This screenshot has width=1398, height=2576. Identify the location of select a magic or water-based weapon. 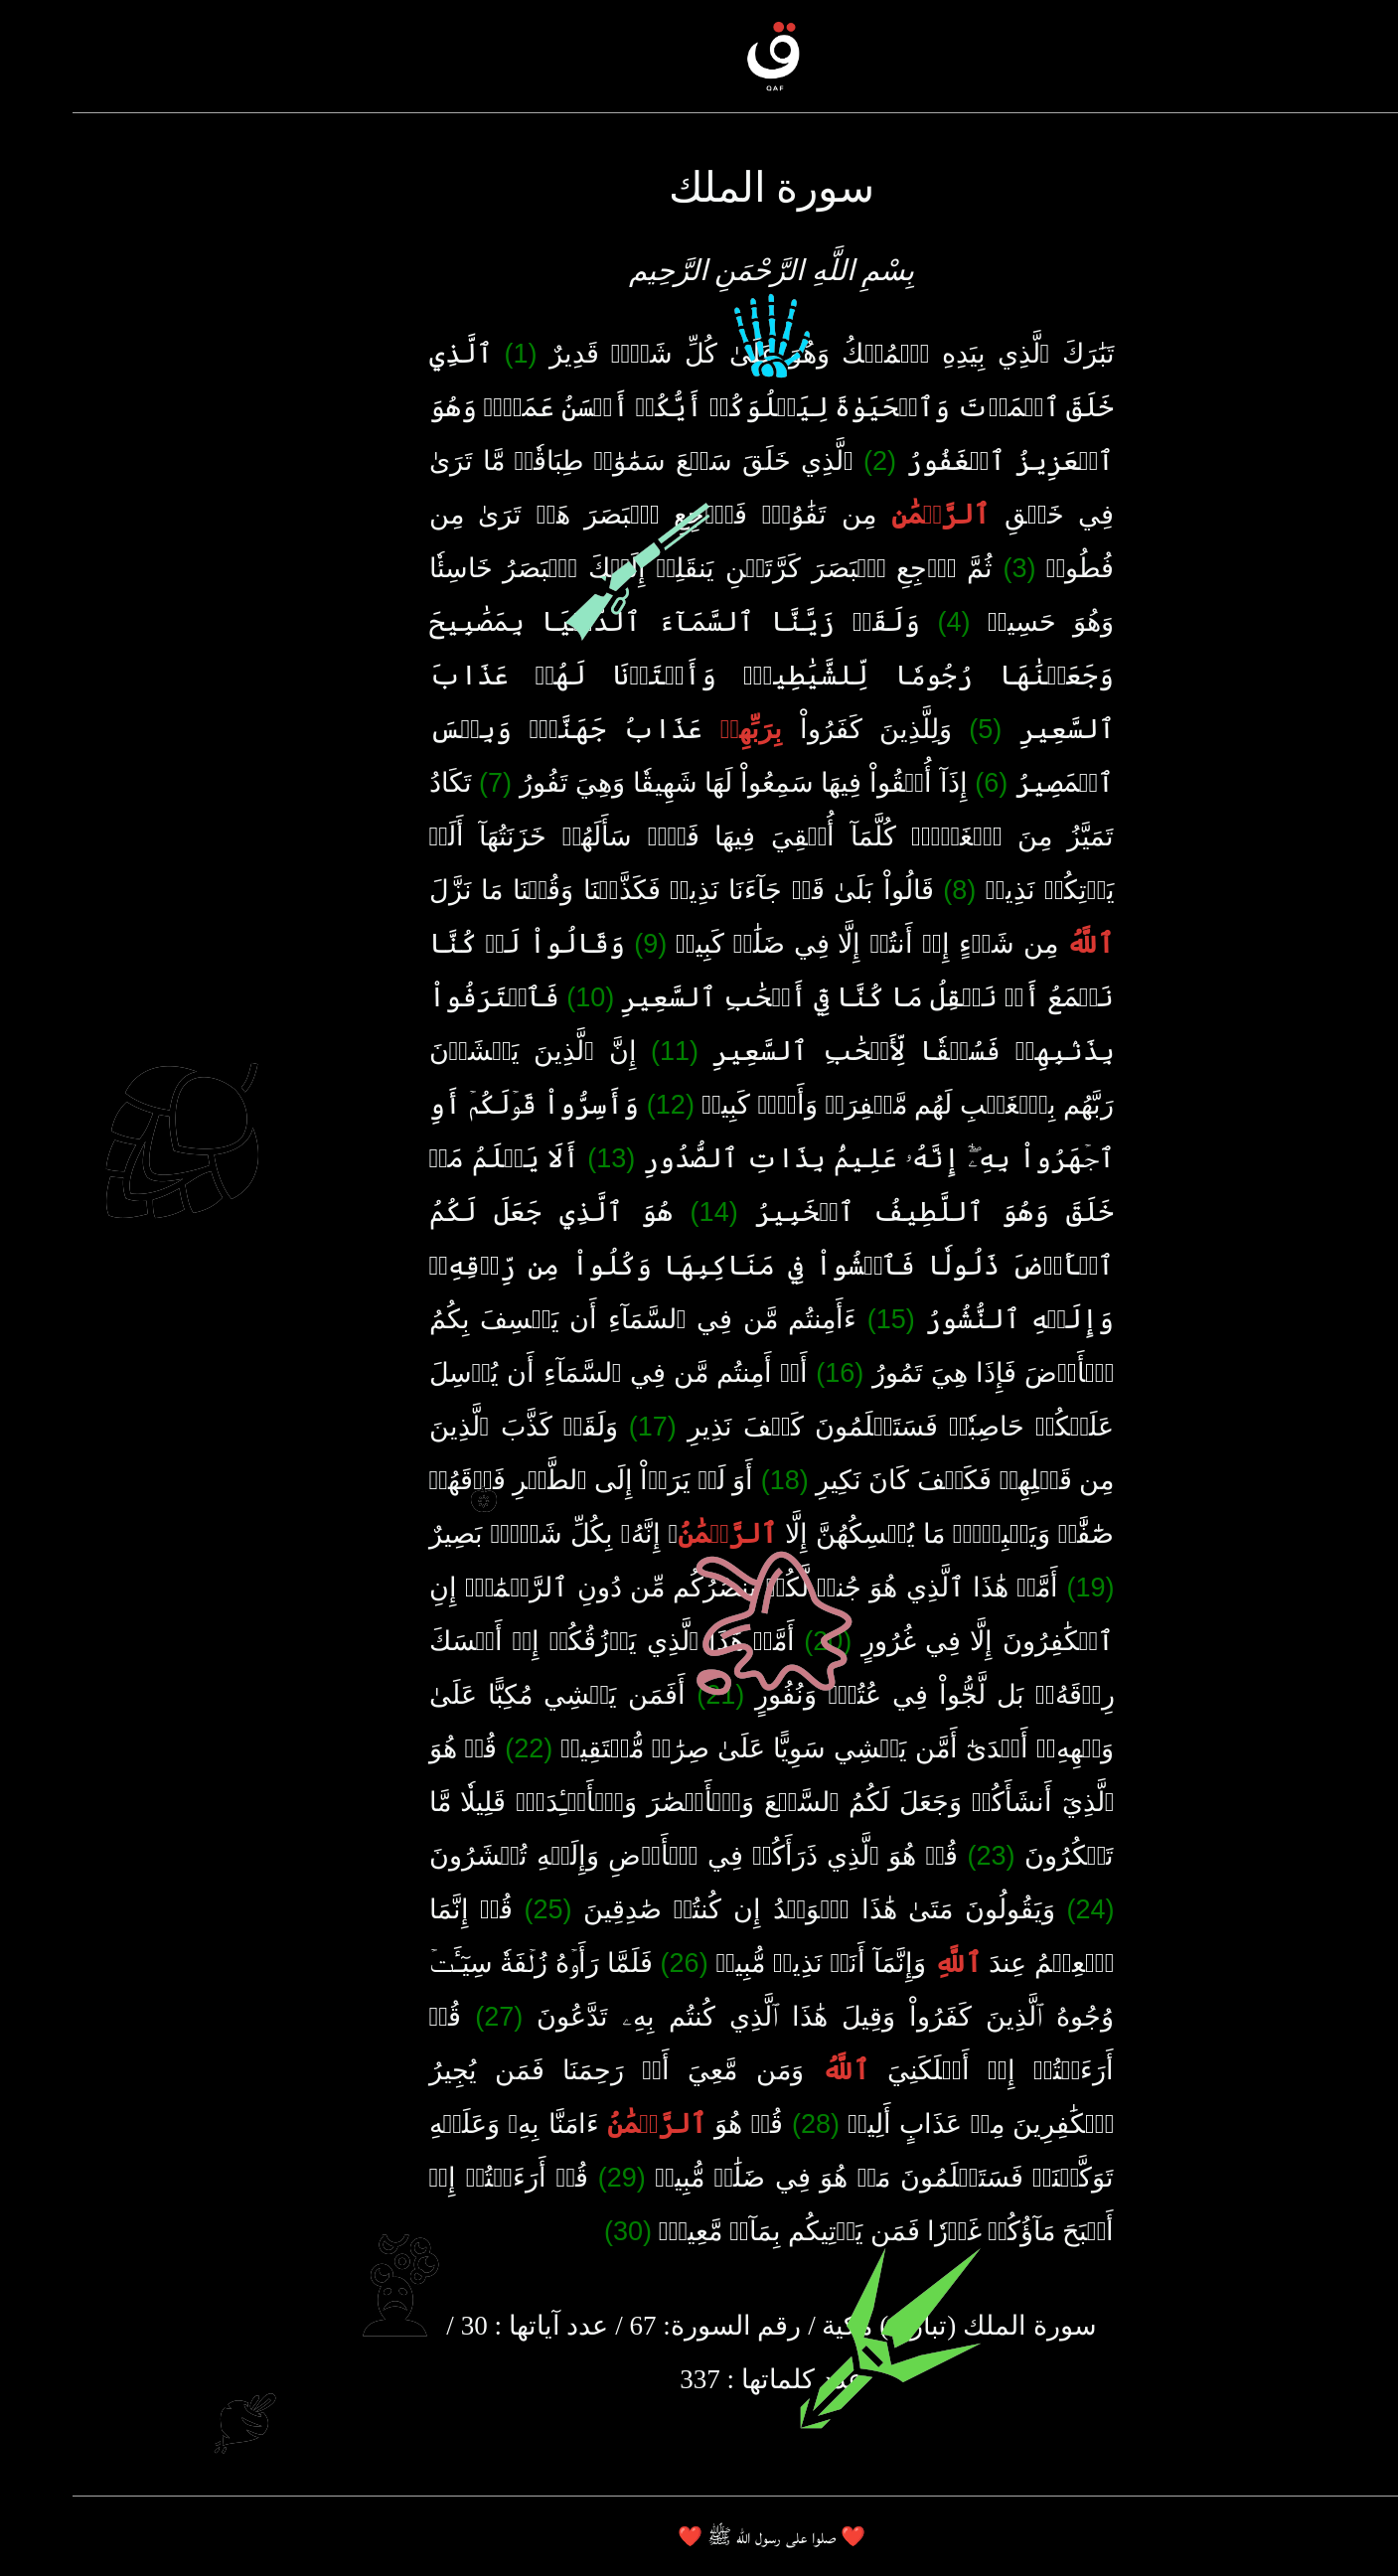
(890, 2338).